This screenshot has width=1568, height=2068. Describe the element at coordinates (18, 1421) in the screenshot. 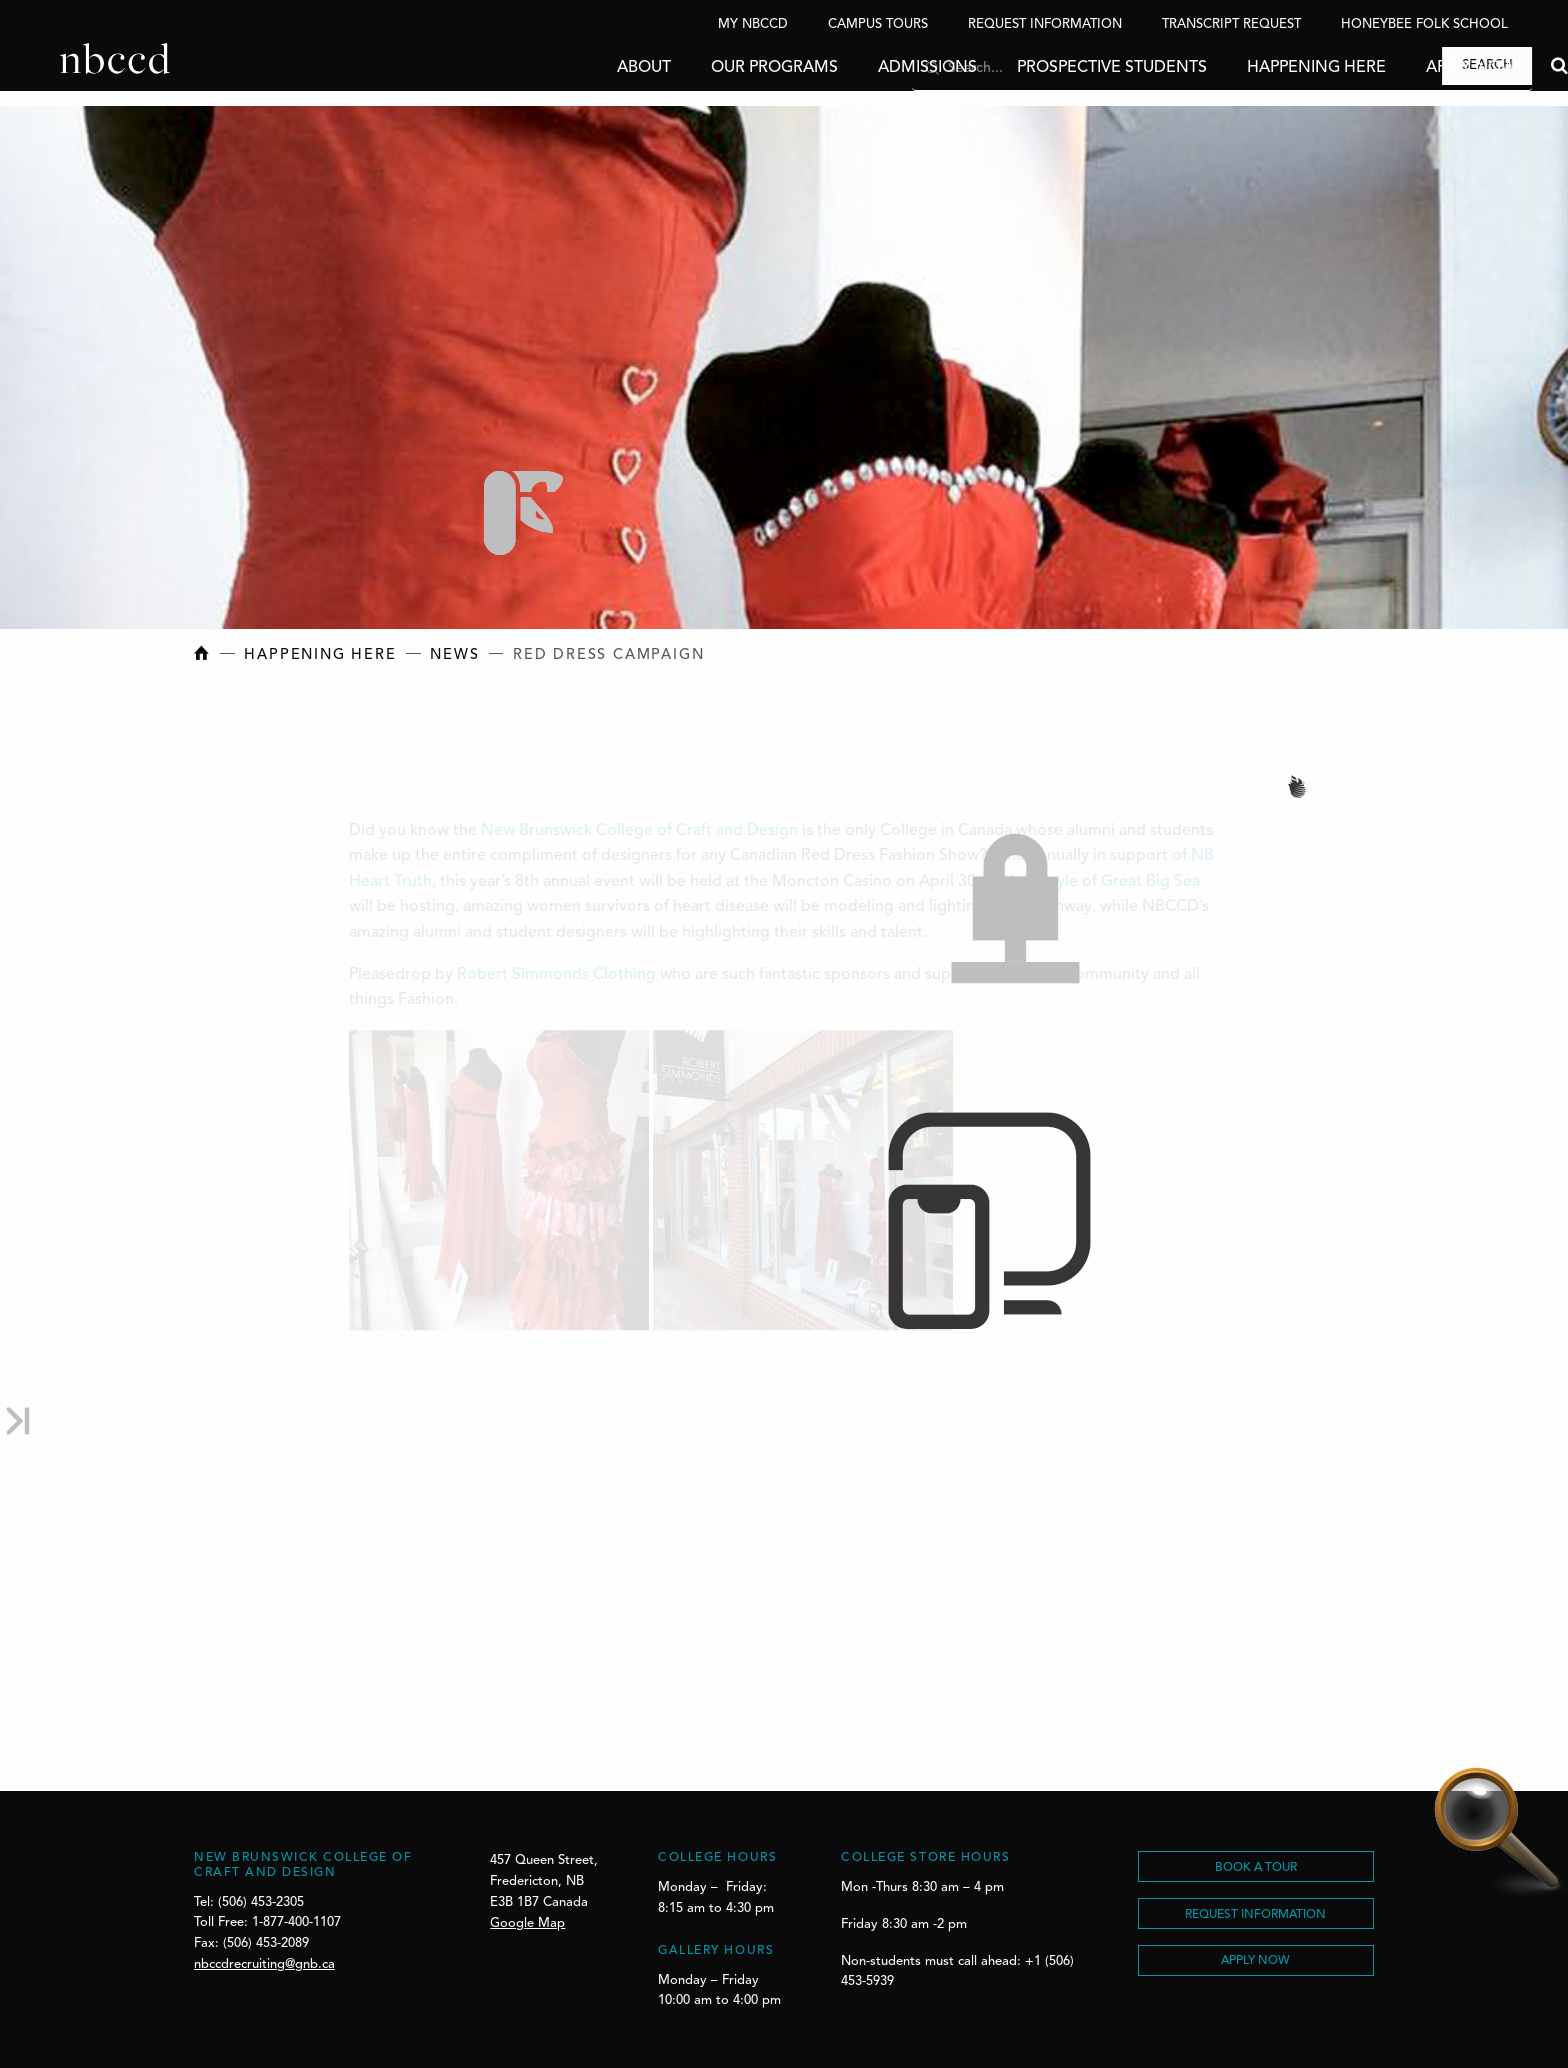

I see `skip to the end of a list or playlist` at that location.